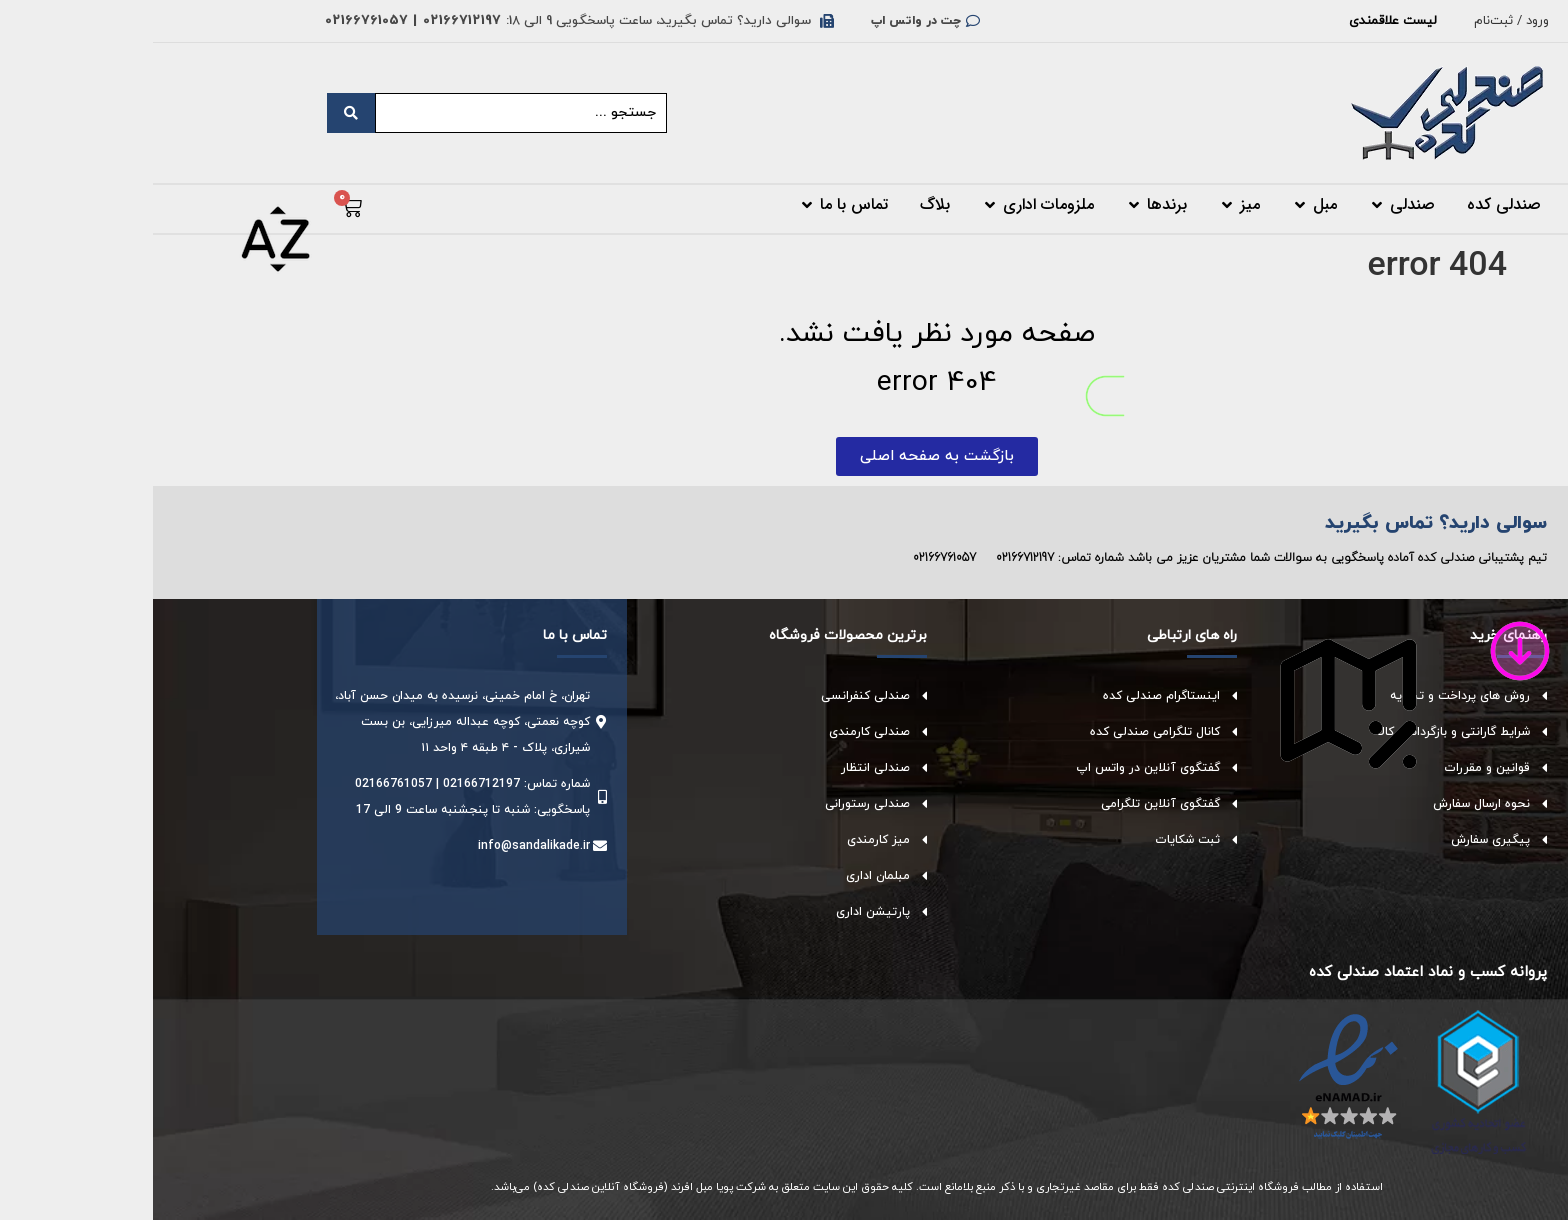  I want to click on sort items alphabetically, so click(276, 239).